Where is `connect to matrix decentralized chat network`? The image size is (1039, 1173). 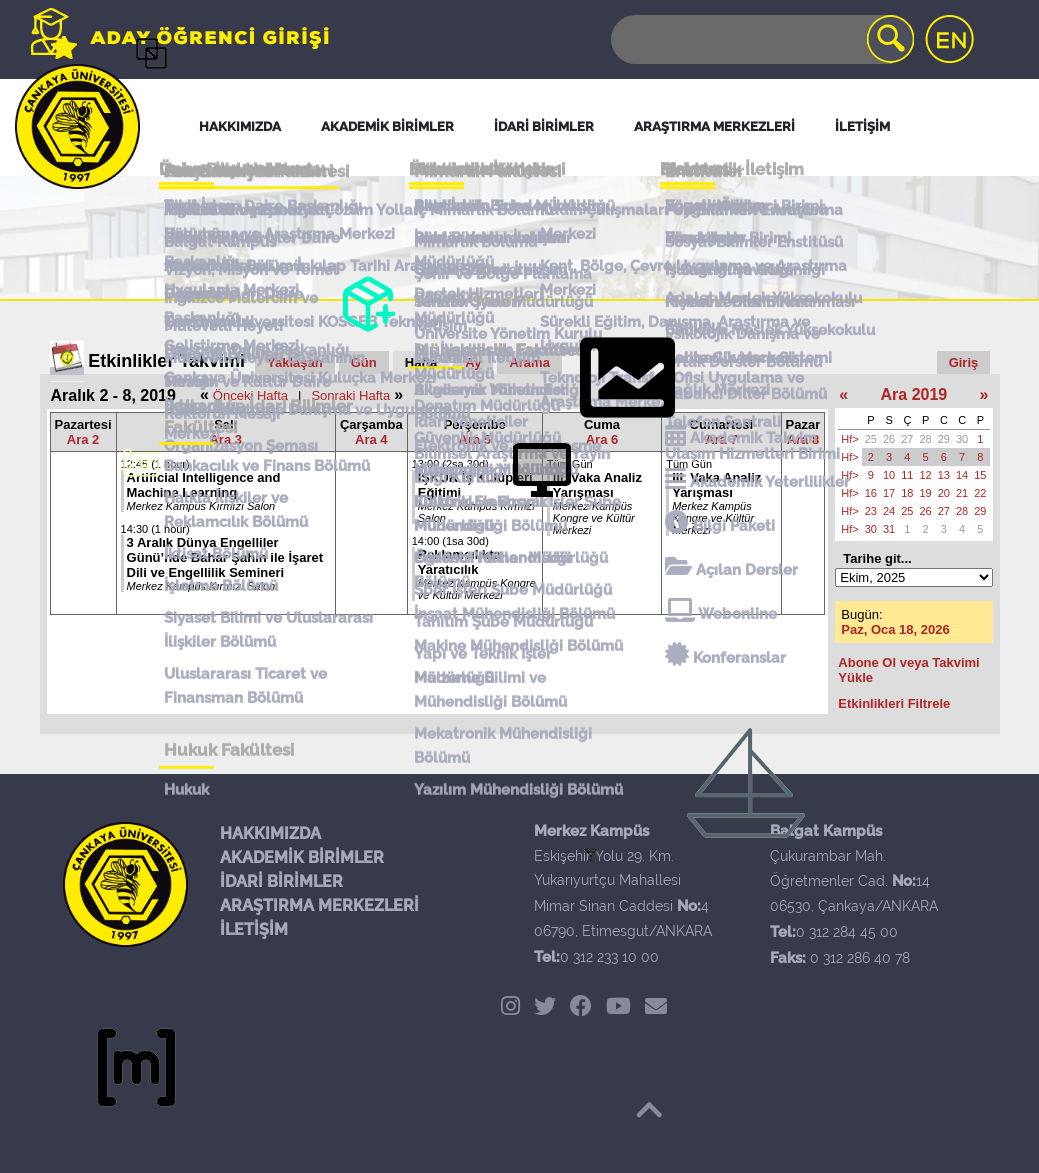
connect to matrix decentralized chat network is located at coordinates (136, 1067).